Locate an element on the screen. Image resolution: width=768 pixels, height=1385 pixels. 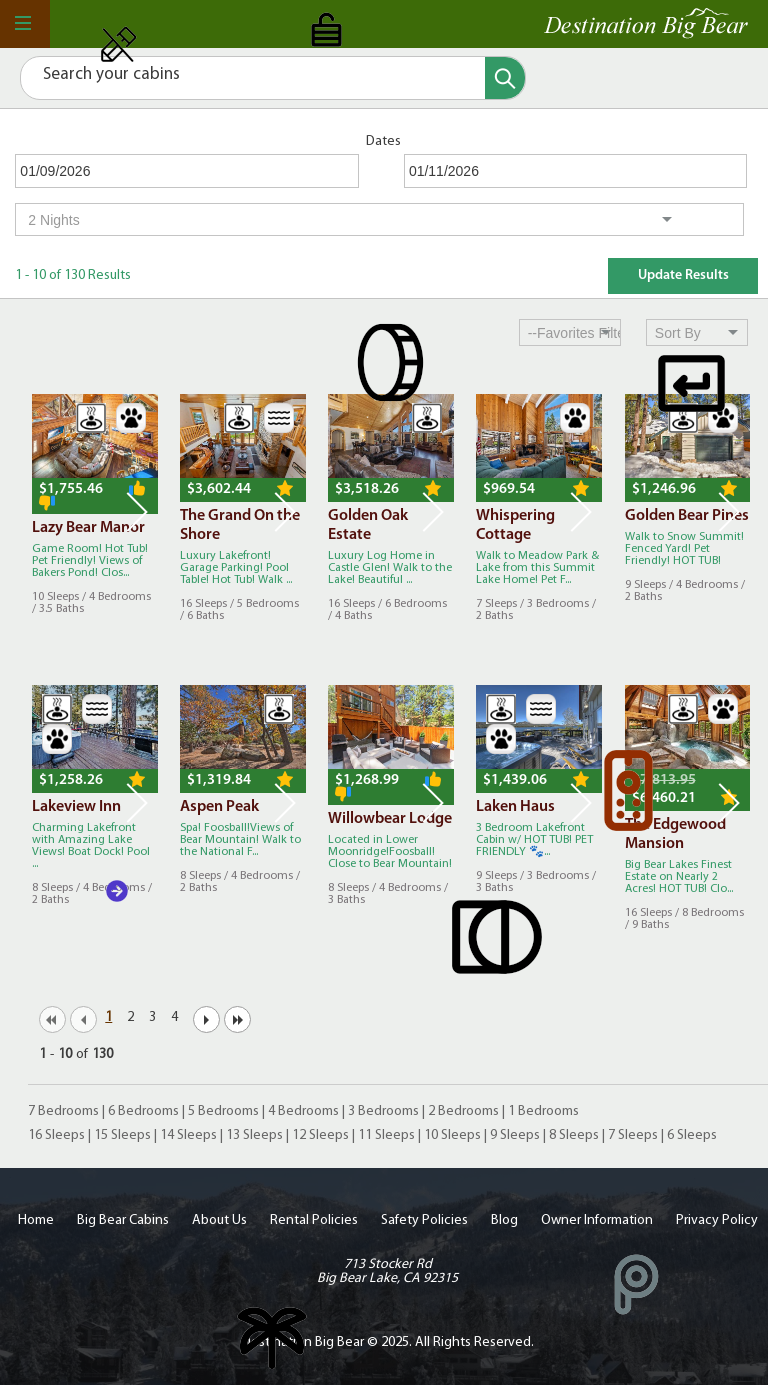
editing is disabled or unavailable is located at coordinates (118, 45).